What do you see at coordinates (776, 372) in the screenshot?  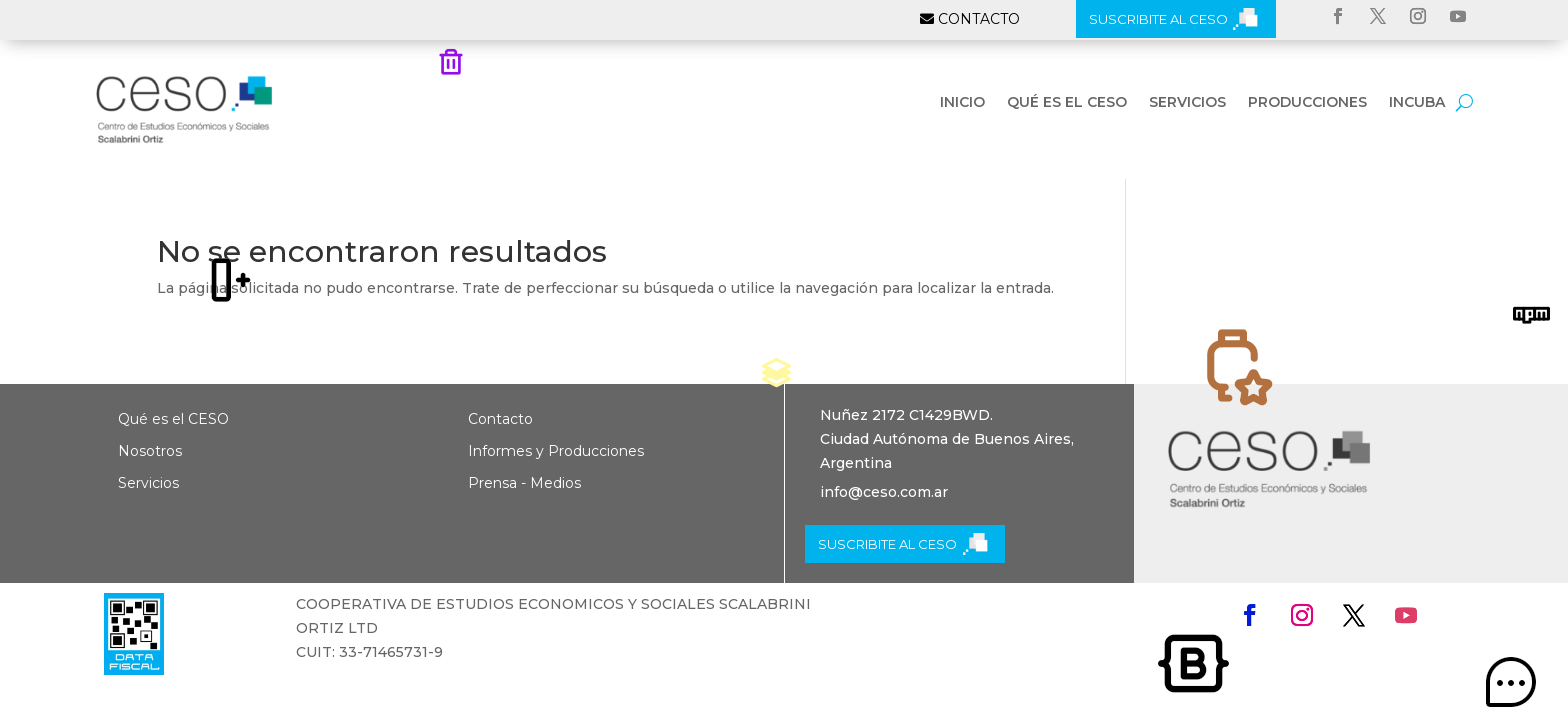 I see `view middle layer in a stack` at bounding box center [776, 372].